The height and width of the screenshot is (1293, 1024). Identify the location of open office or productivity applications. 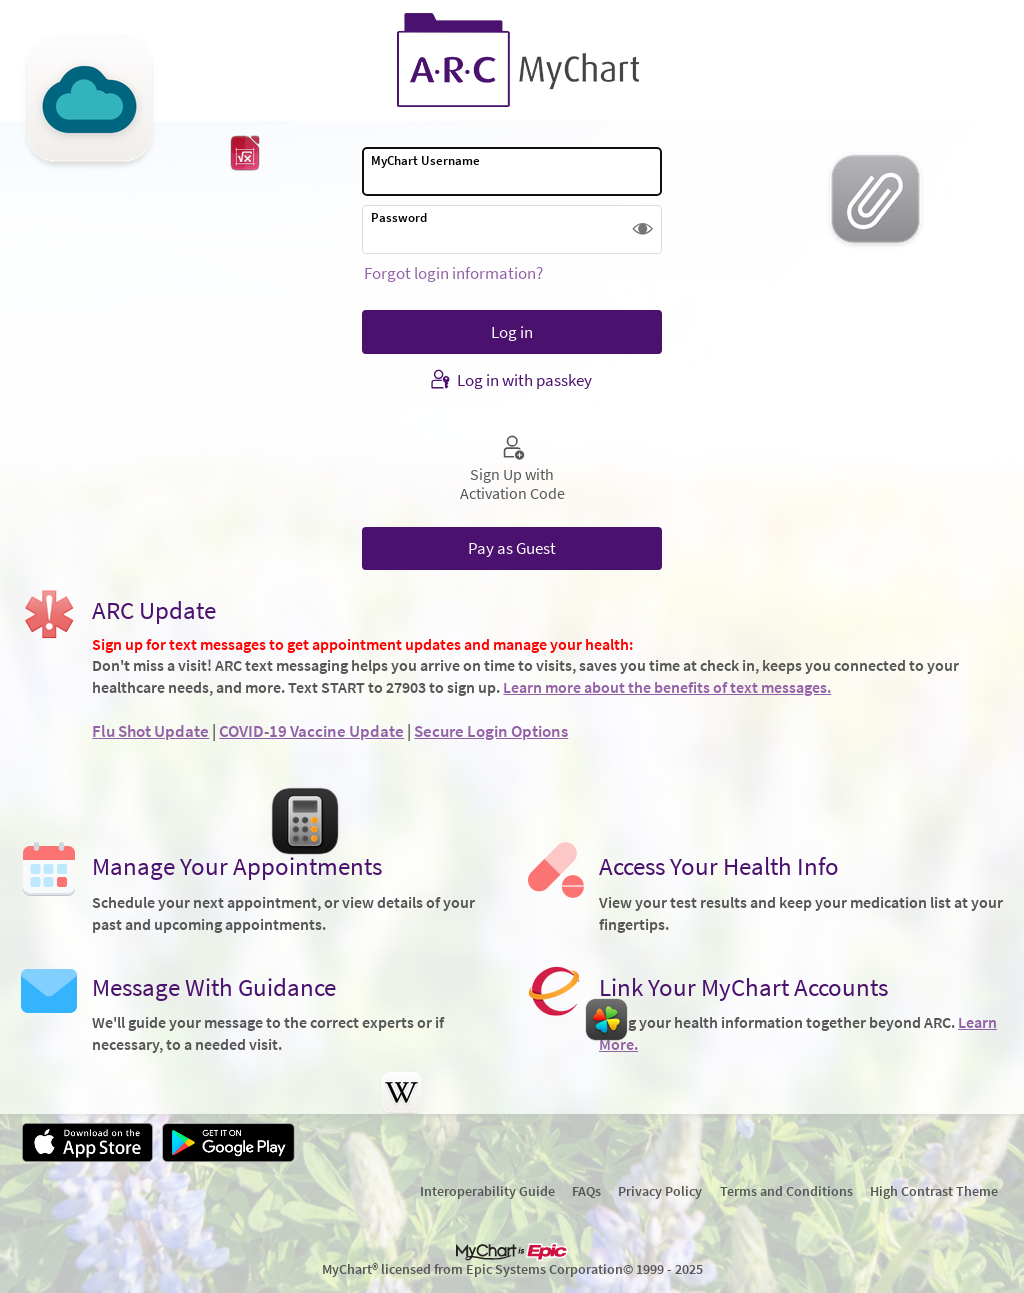
(875, 200).